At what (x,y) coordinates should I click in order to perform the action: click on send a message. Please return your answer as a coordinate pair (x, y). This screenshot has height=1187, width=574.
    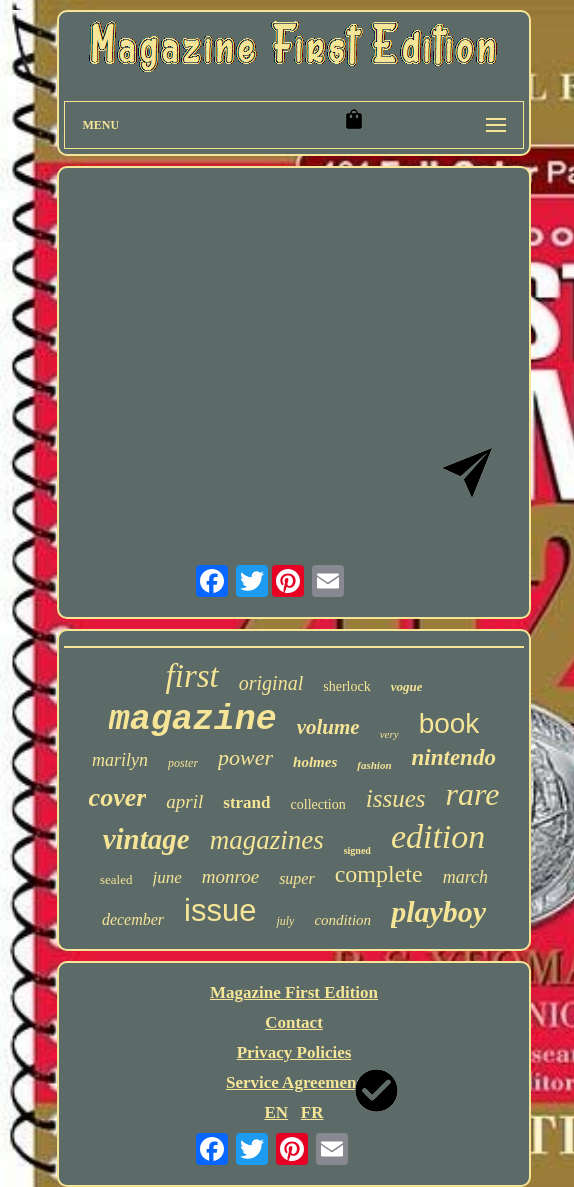
    Looking at the image, I should click on (467, 473).